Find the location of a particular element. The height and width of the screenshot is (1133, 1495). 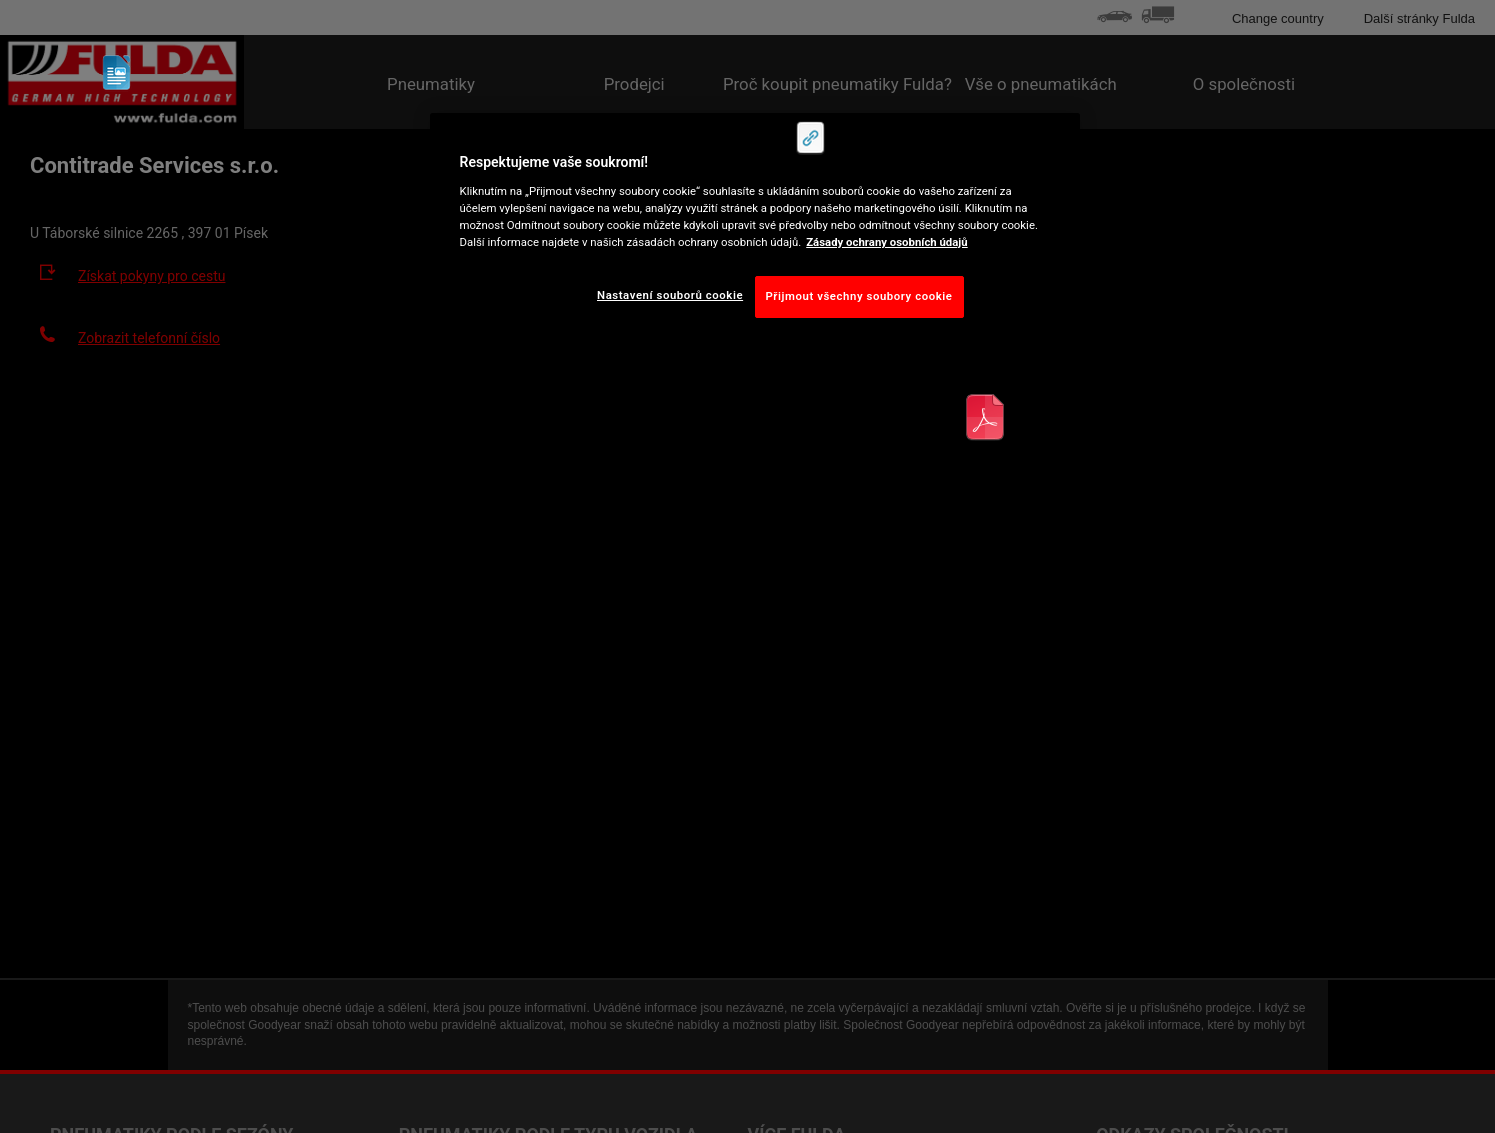

a windows internet shortcut file is located at coordinates (810, 137).